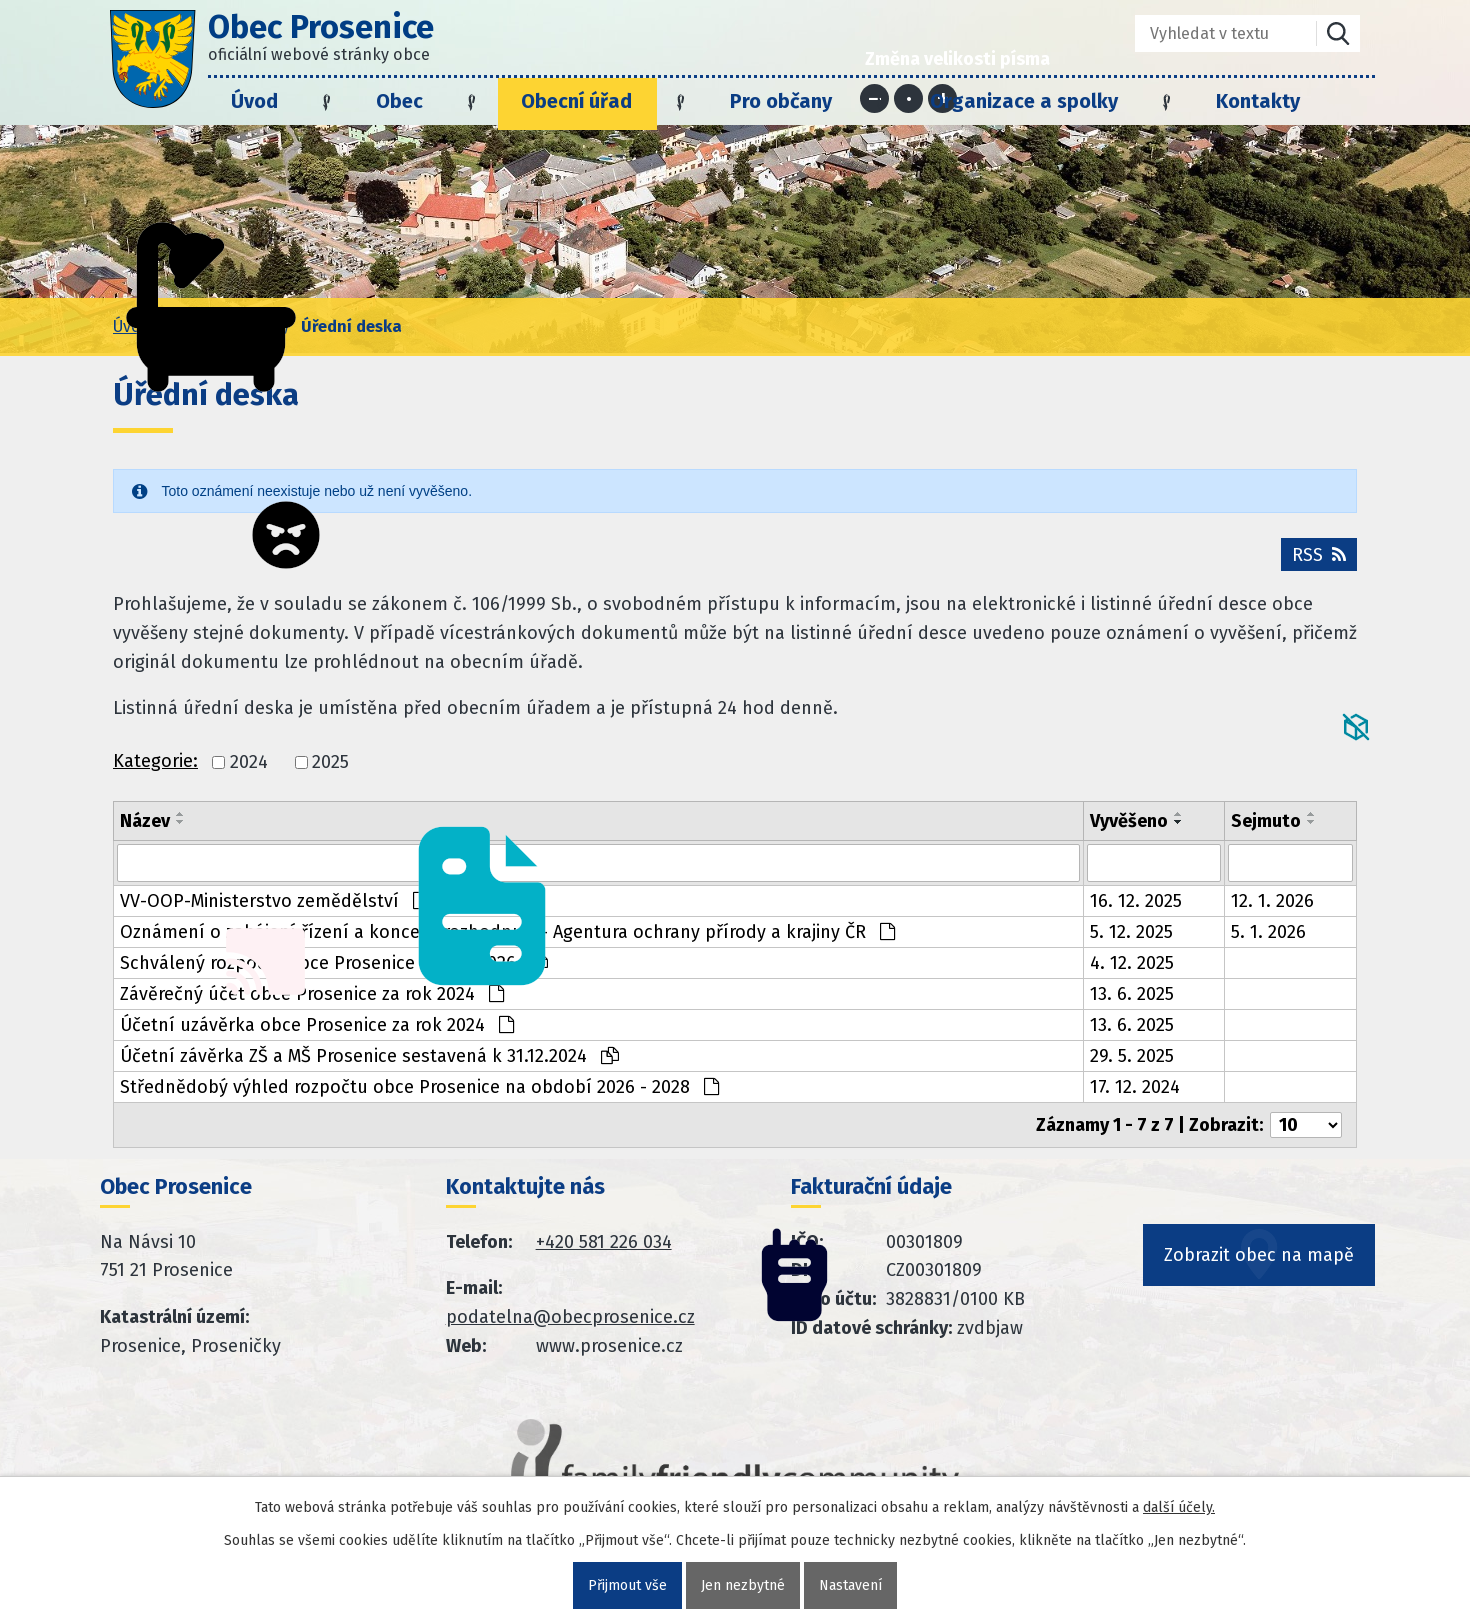  What do you see at coordinates (794, 1277) in the screenshot?
I see `access push-to-talk communication` at bounding box center [794, 1277].